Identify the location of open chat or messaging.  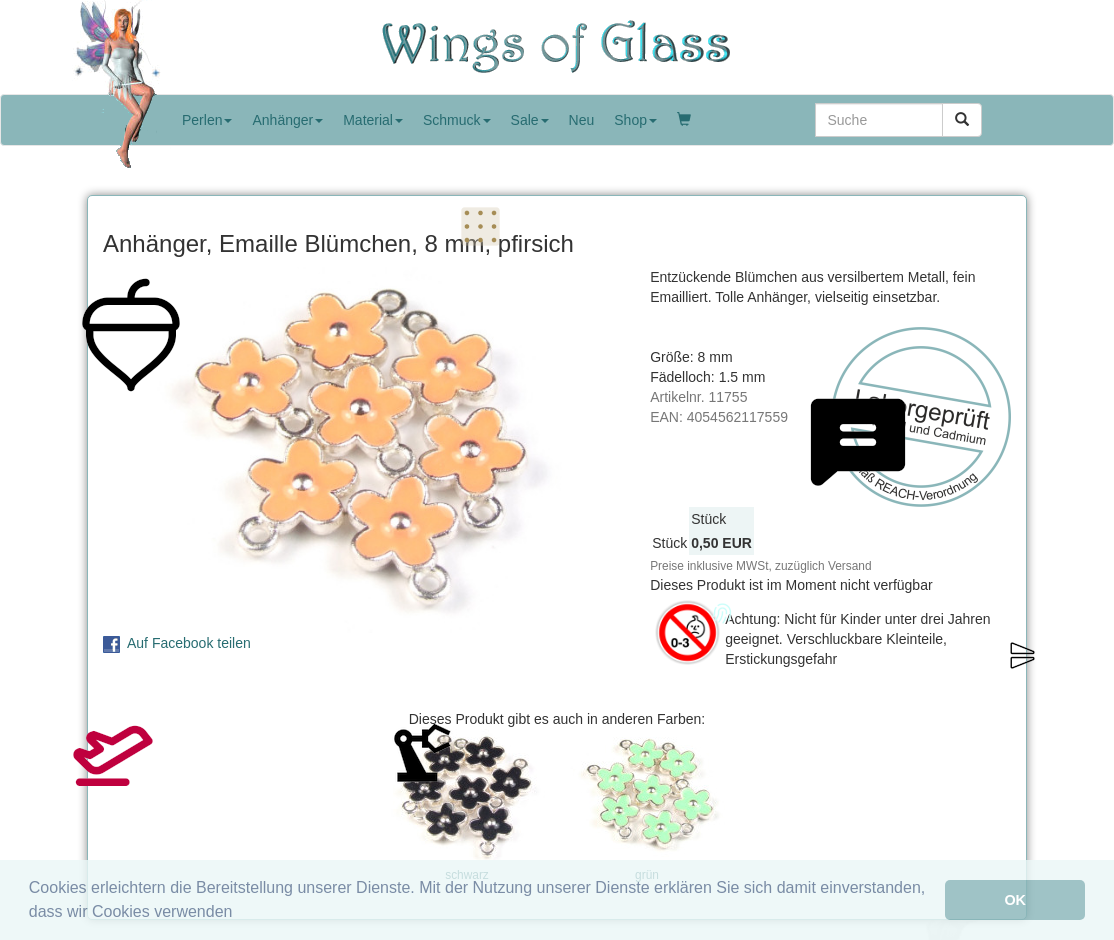
(858, 435).